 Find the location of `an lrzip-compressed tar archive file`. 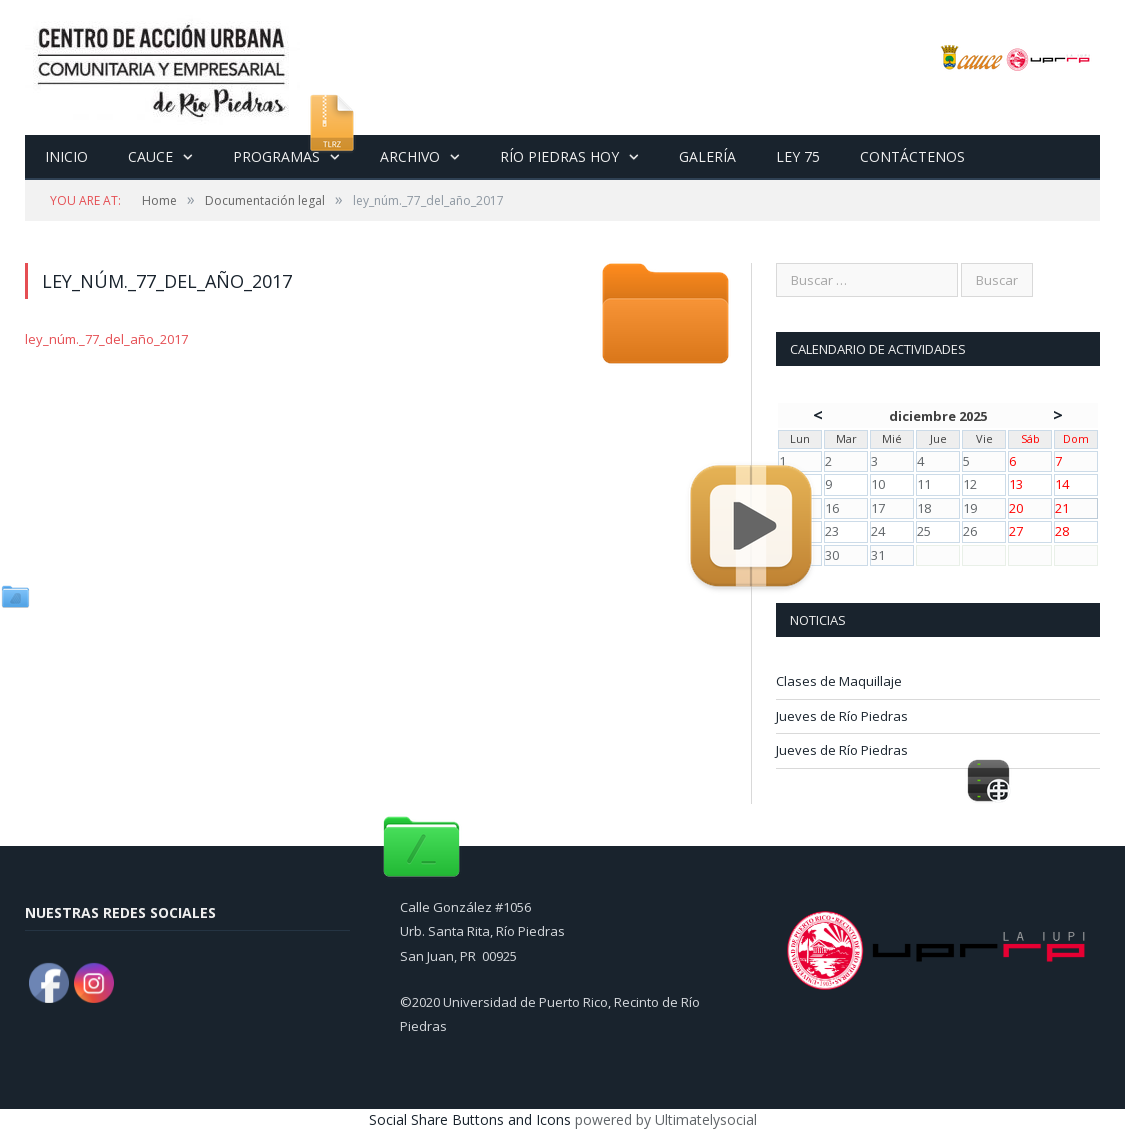

an lrzip-compressed tar archive file is located at coordinates (332, 124).